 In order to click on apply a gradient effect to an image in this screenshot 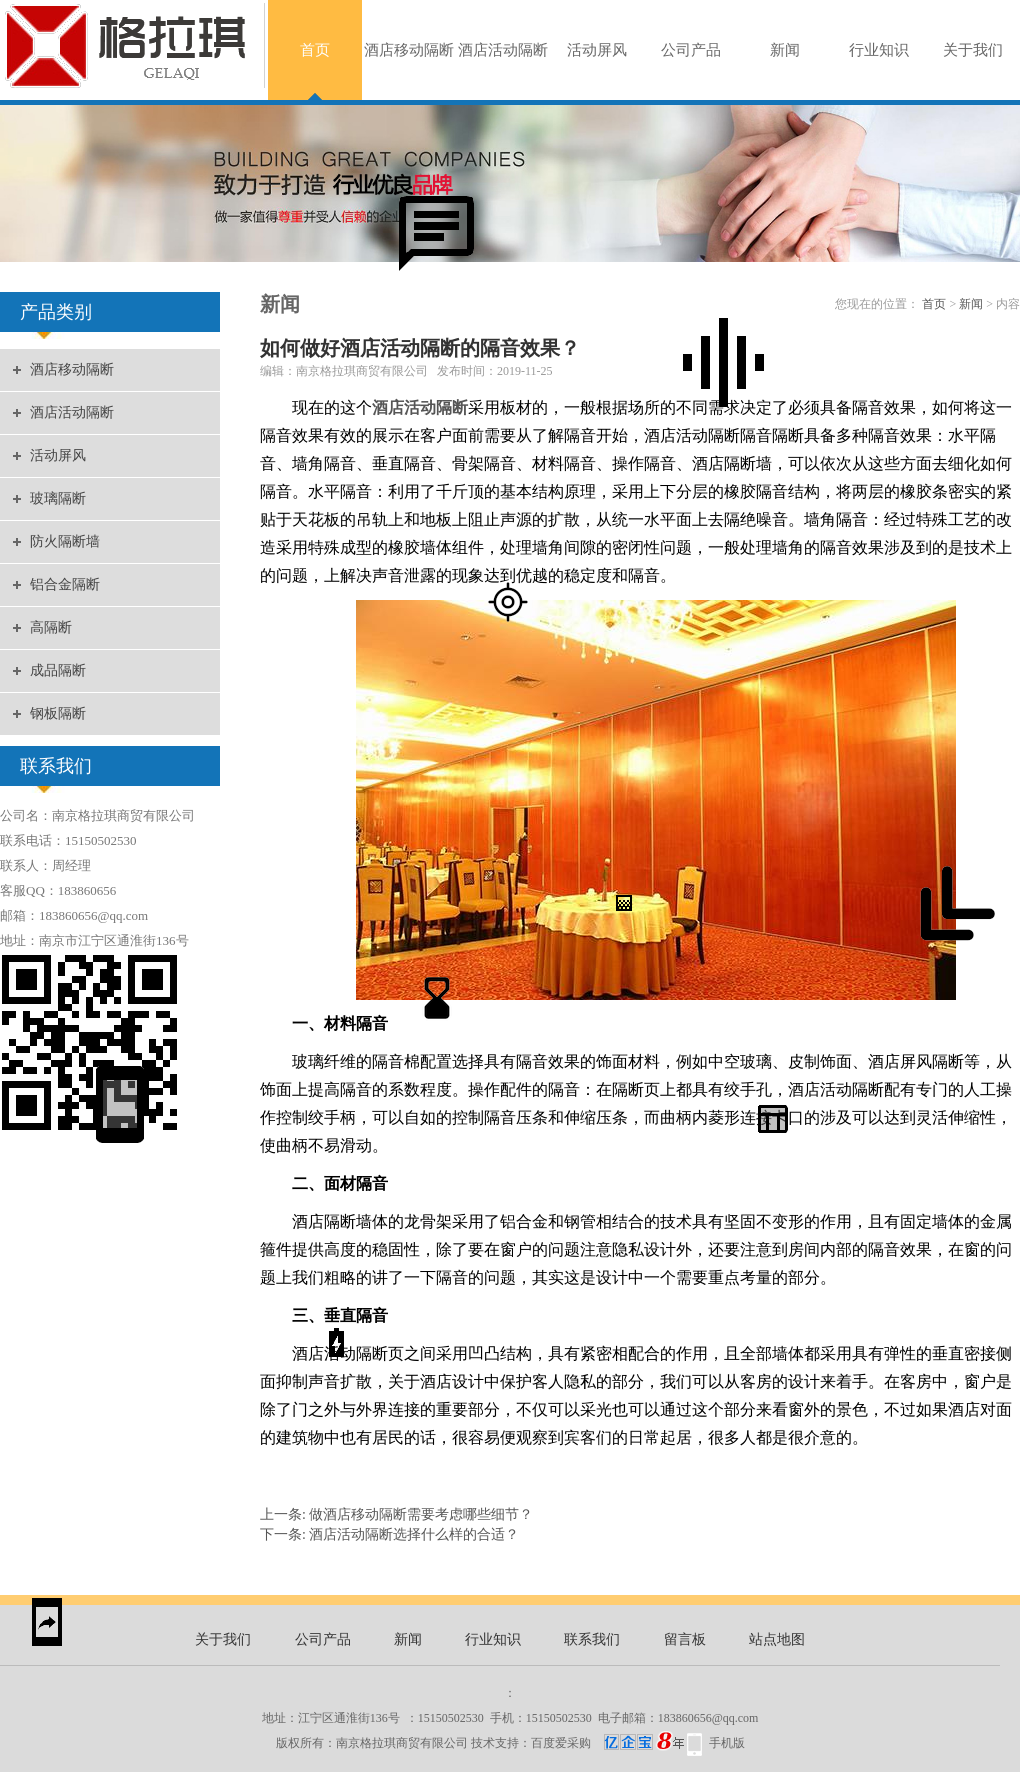, I will do `click(624, 903)`.